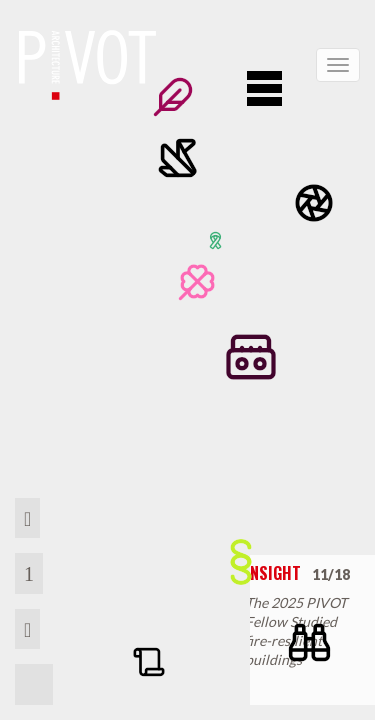  What do you see at coordinates (173, 97) in the screenshot?
I see `compose a new message or post` at bounding box center [173, 97].